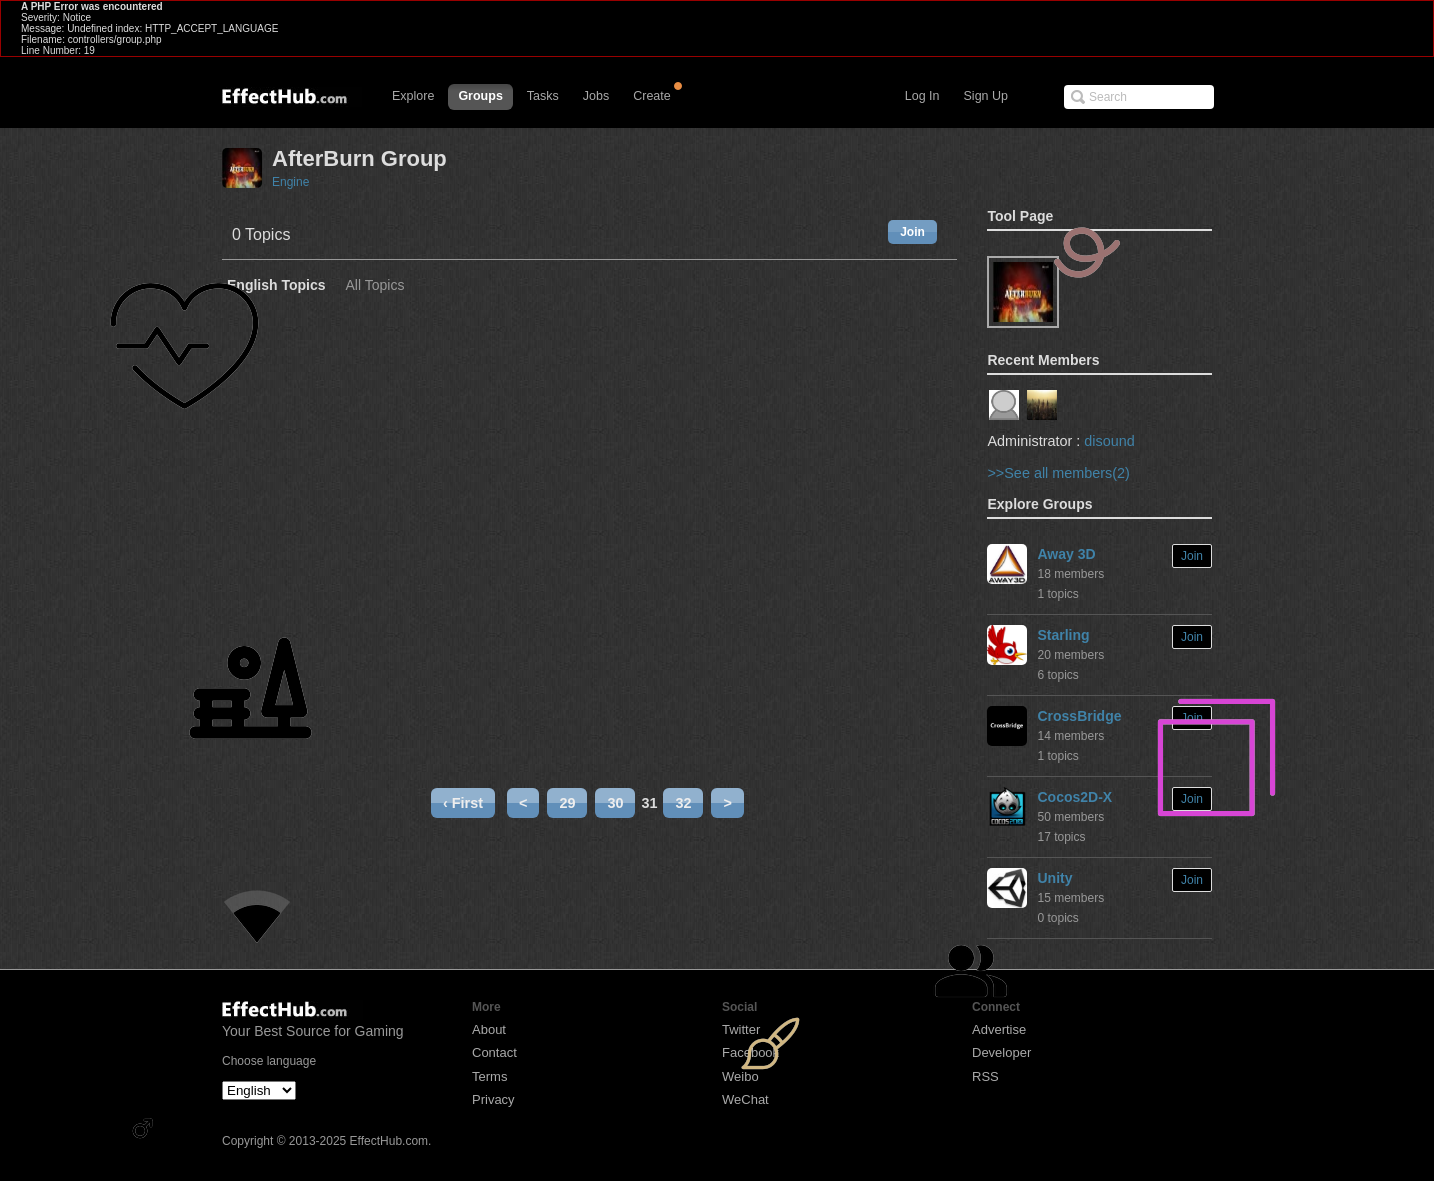 This screenshot has height=1181, width=1434. Describe the element at coordinates (971, 971) in the screenshot. I see `view contacts or people list` at that location.